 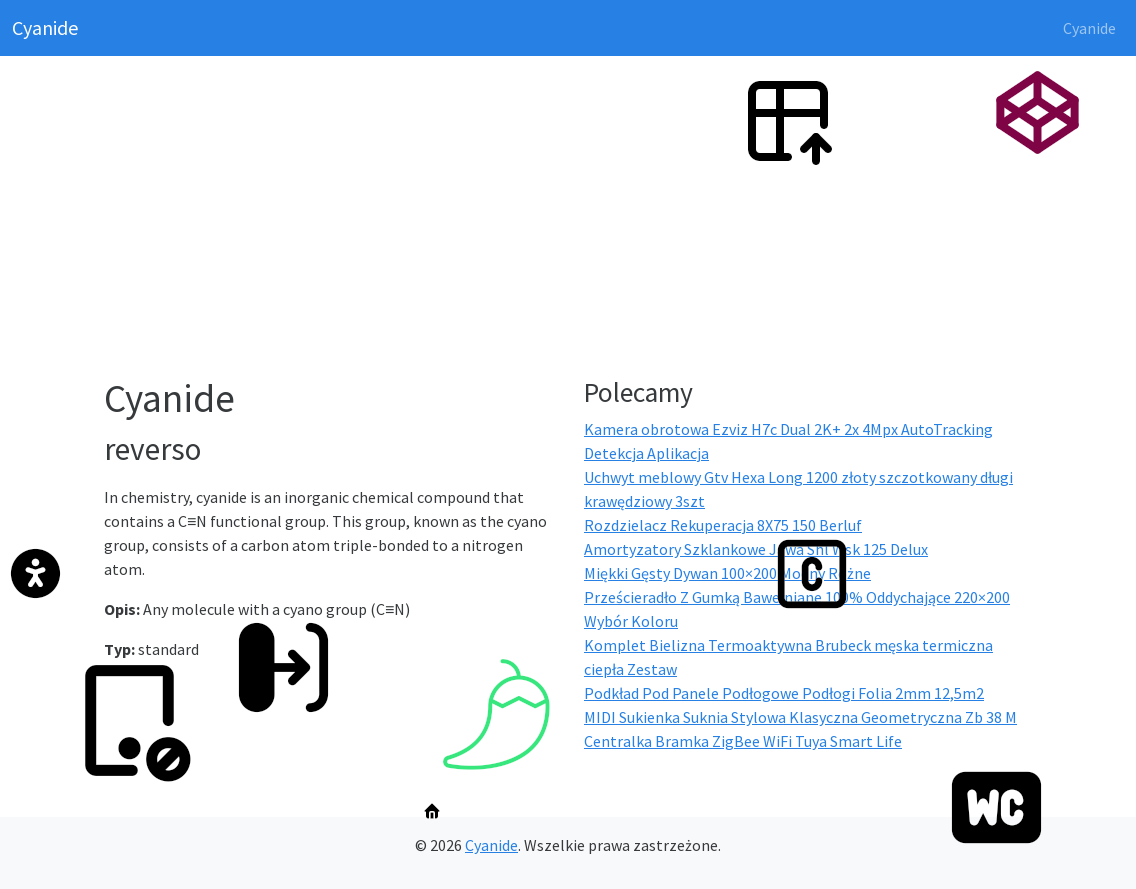 What do you see at coordinates (35, 573) in the screenshot?
I see `indicates accessibility features are available` at bounding box center [35, 573].